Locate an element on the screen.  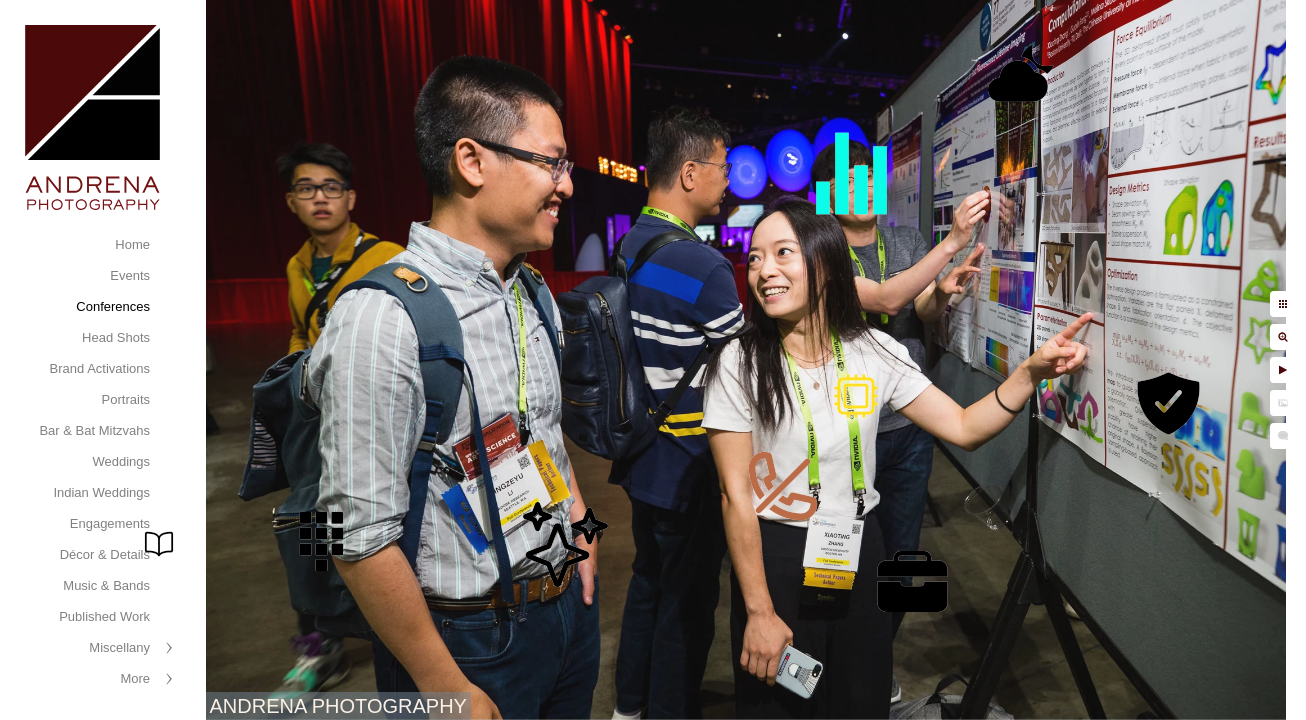
open the dial pad to enter a number is located at coordinates (321, 541).